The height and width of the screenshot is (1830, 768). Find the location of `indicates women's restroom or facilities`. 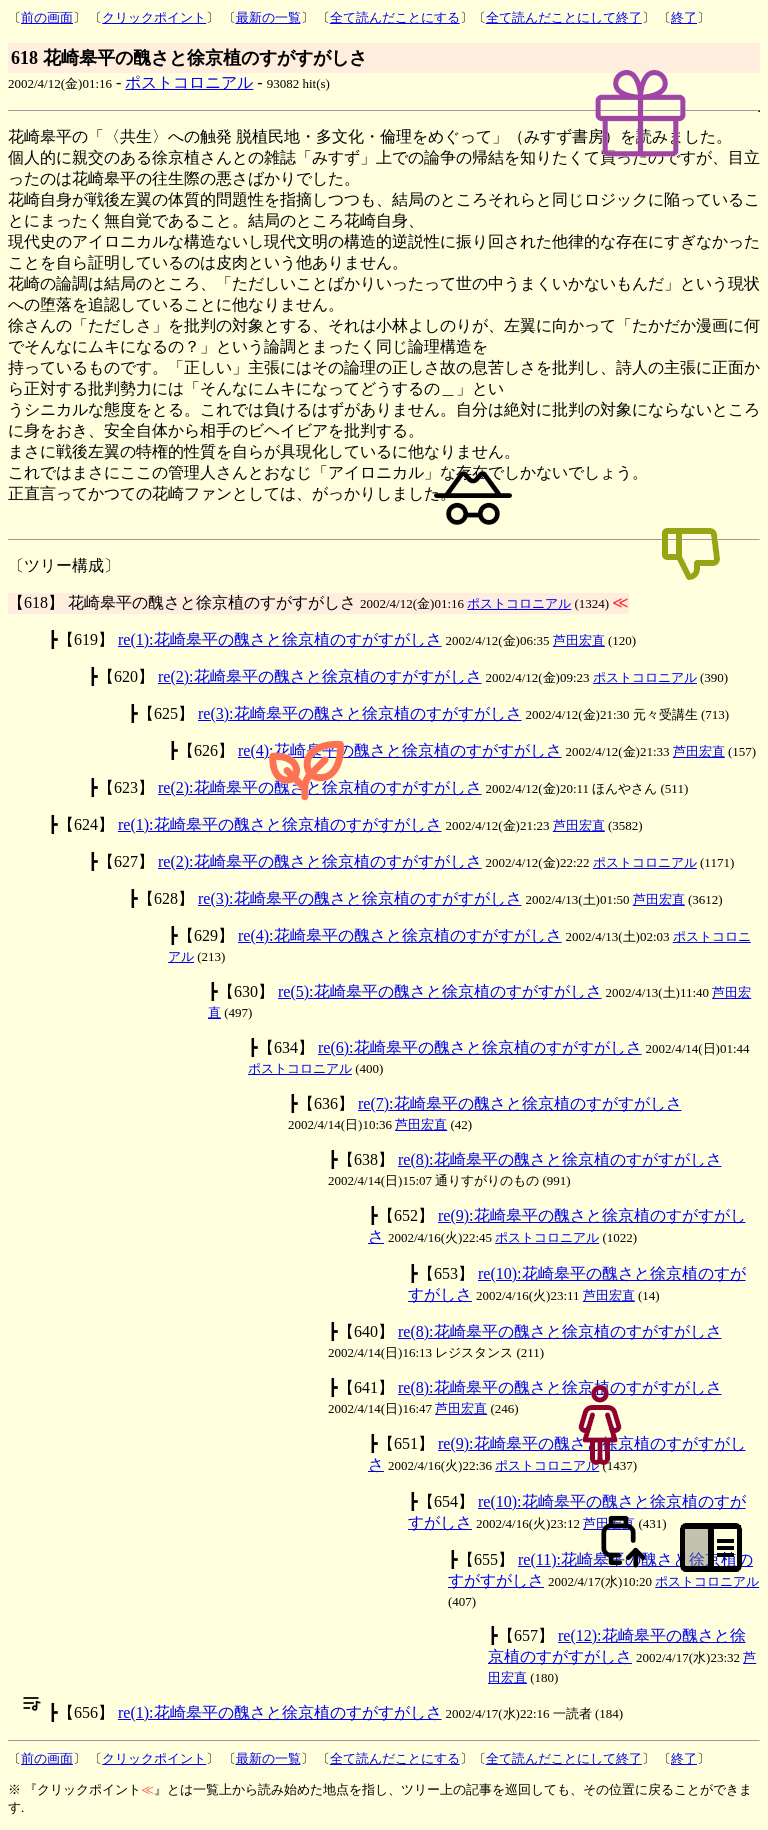

indicates women's restroom or facilities is located at coordinates (600, 1425).